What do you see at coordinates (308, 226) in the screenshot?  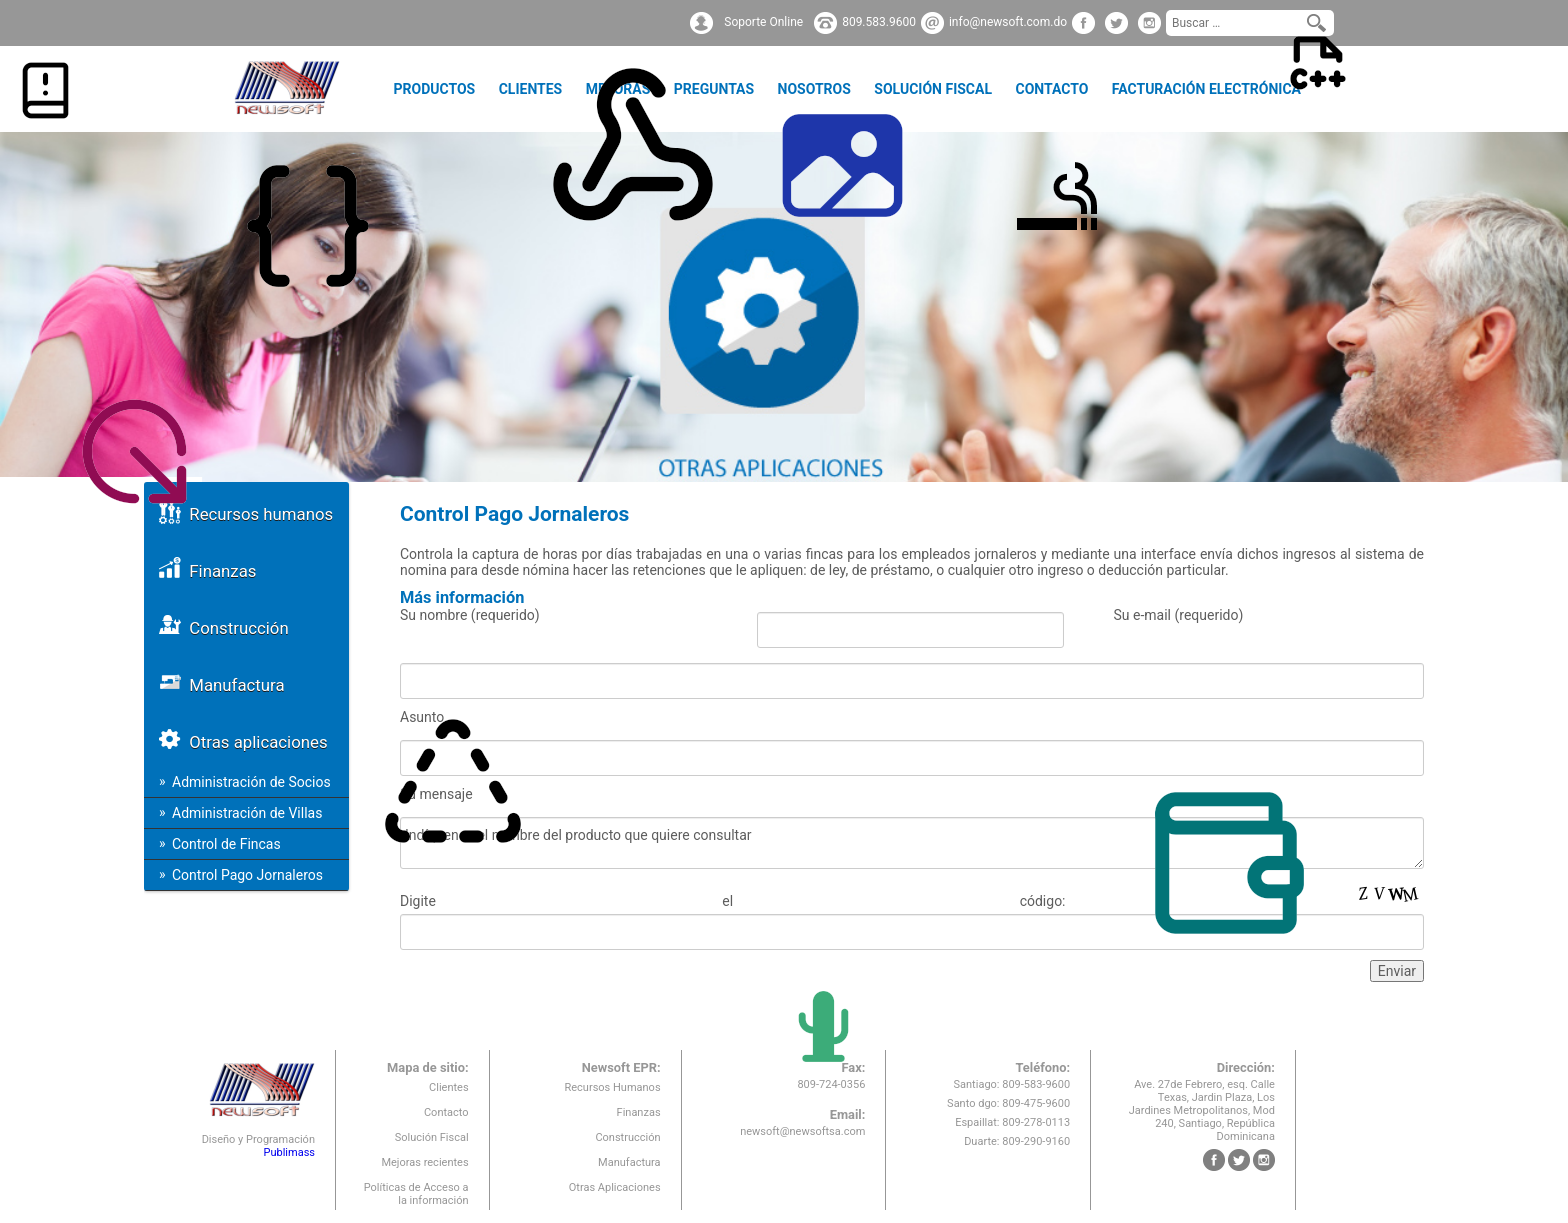 I see `view or edit JSON data` at bounding box center [308, 226].